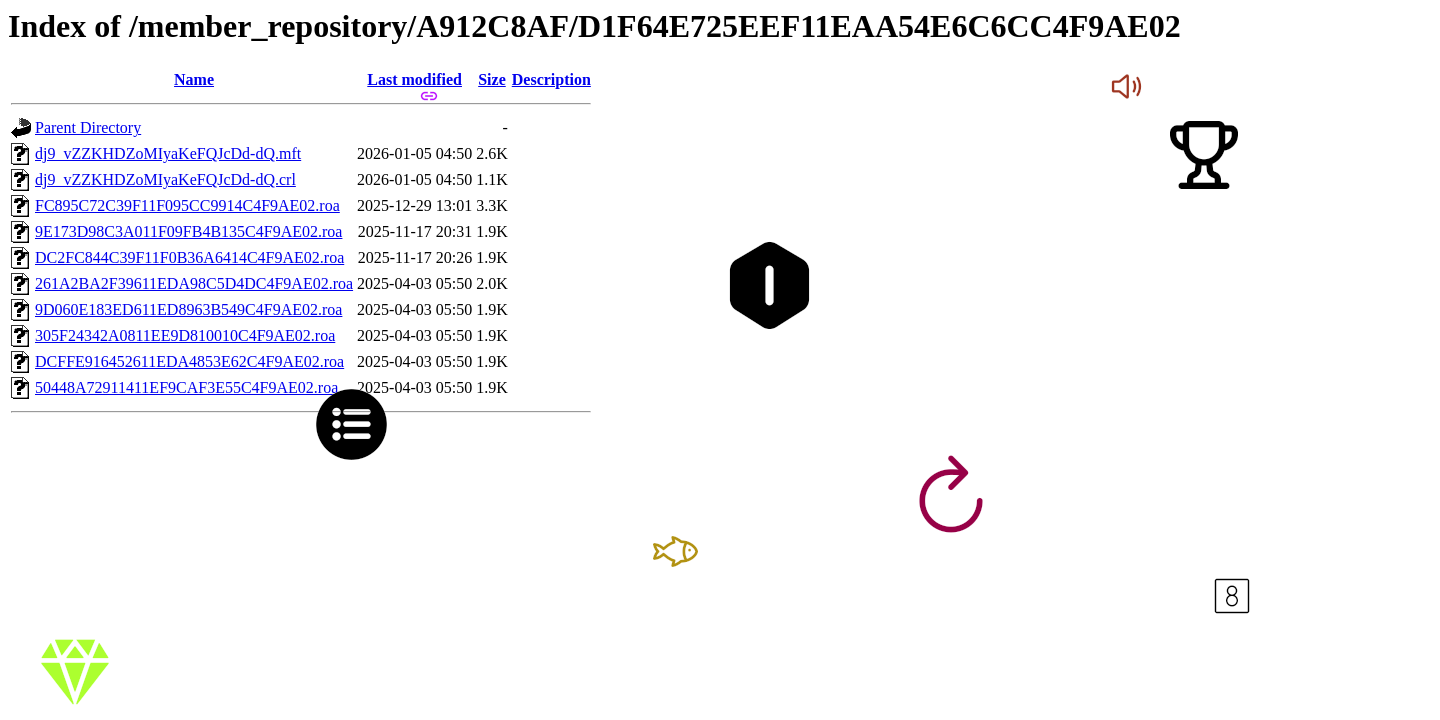  Describe the element at coordinates (429, 96) in the screenshot. I see `copy or share a link` at that location.